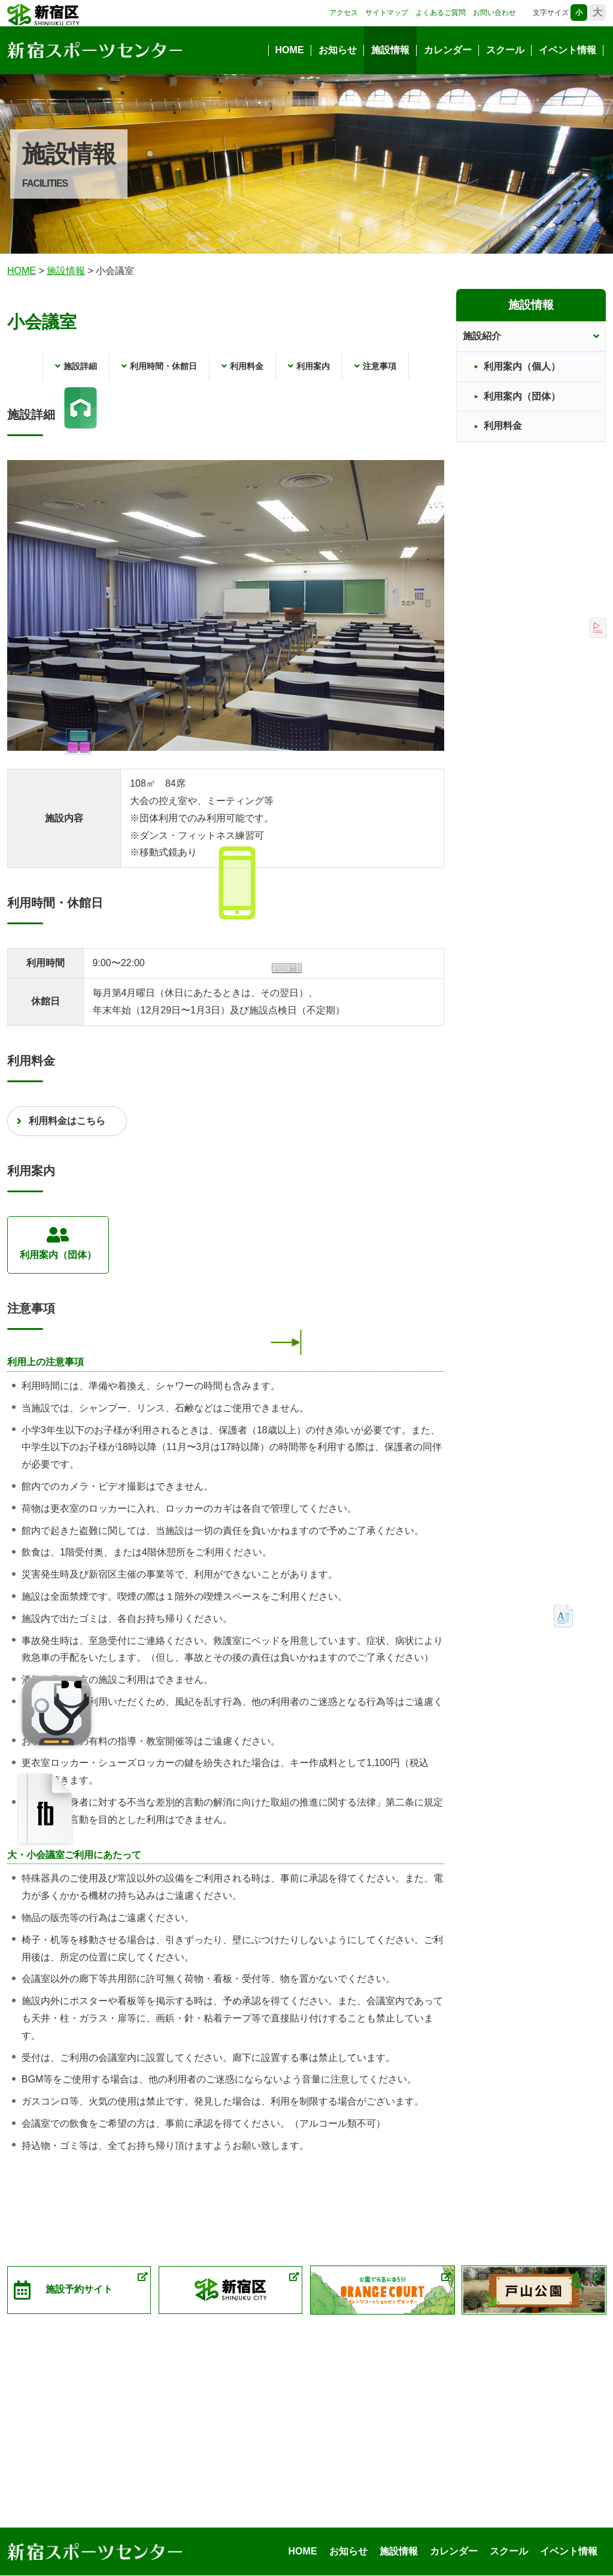 The height and width of the screenshot is (2576, 613). What do you see at coordinates (80, 407) in the screenshot?
I see `an LMMS music project file` at bounding box center [80, 407].